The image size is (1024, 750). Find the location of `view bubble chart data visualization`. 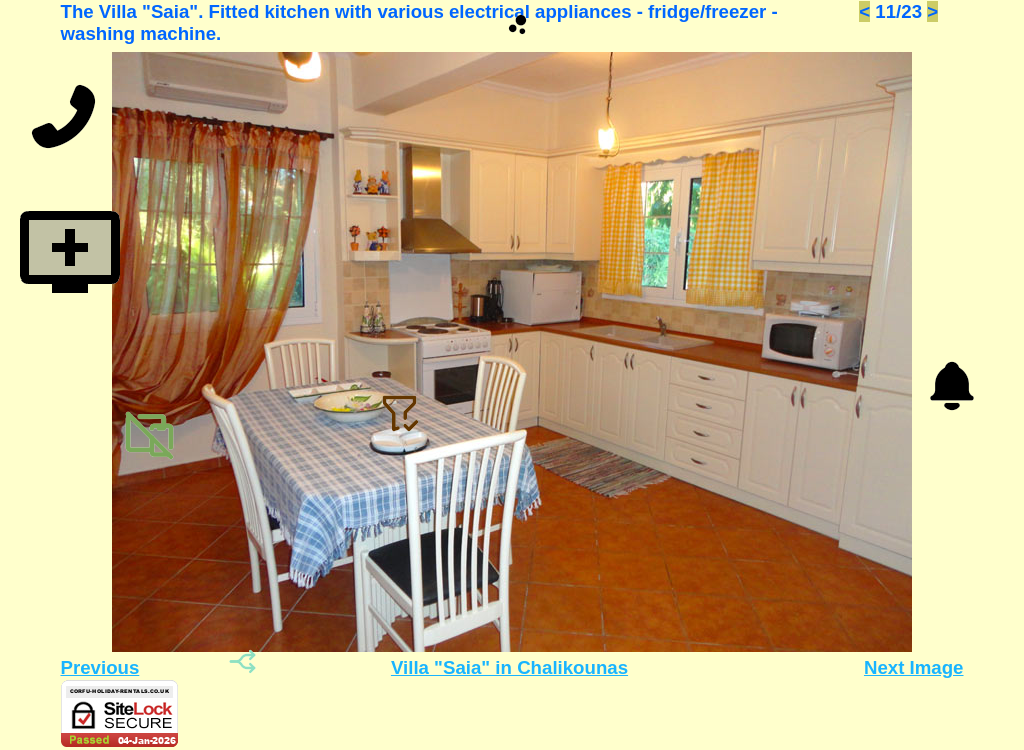

view bubble chart data visualization is located at coordinates (518, 24).